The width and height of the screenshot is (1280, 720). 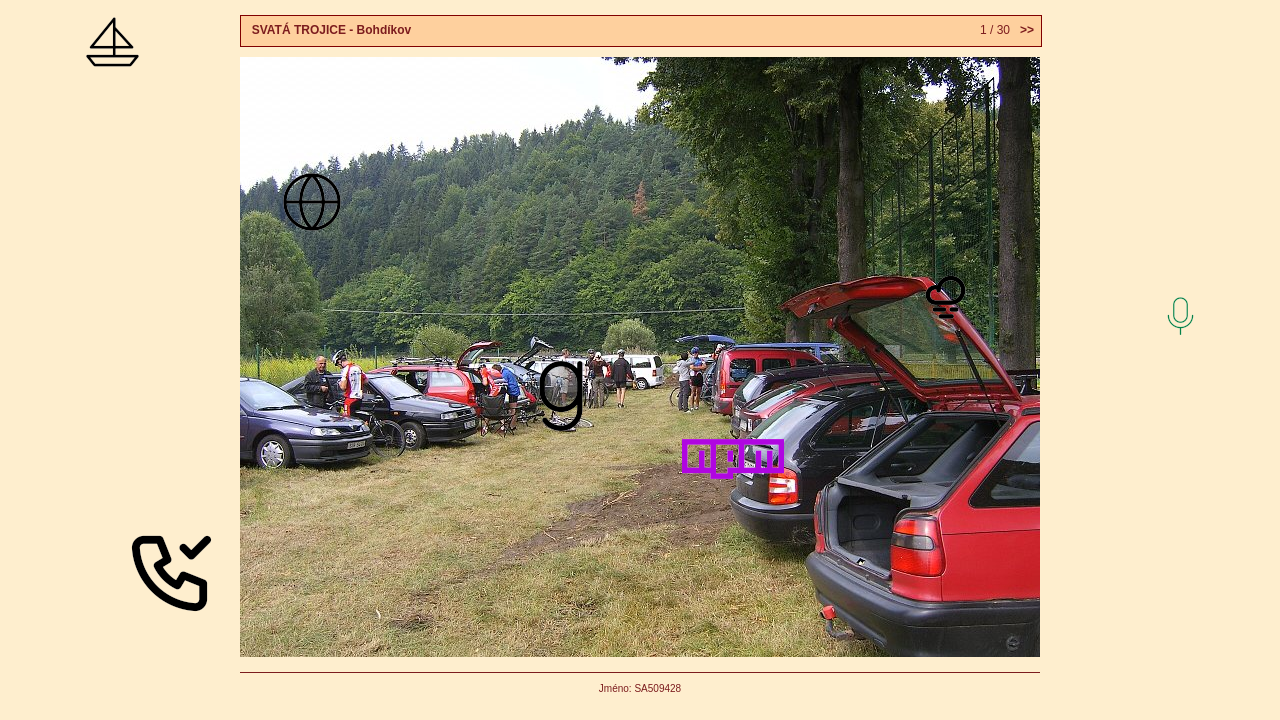 I want to click on npm package manager logo, so click(x=733, y=459).